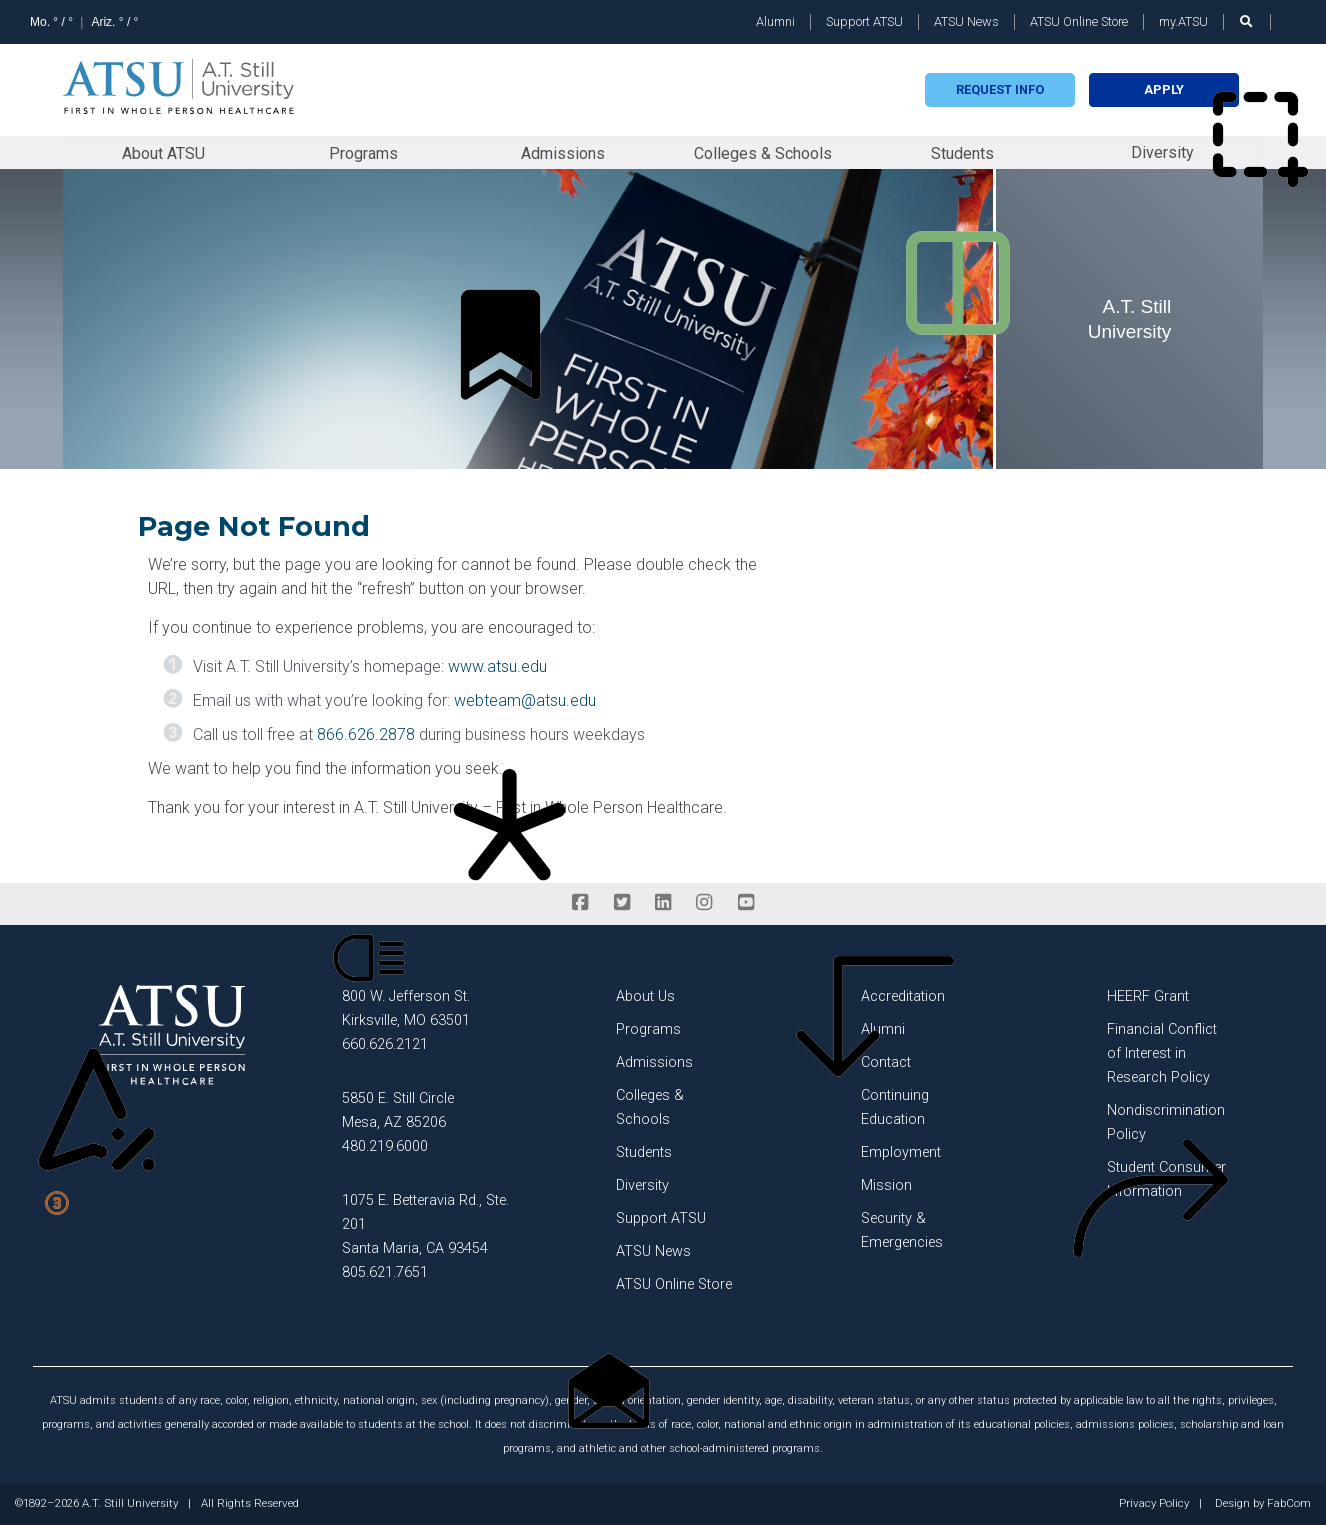 The image size is (1326, 1525). What do you see at coordinates (958, 283) in the screenshot?
I see `switch to two-column layout` at bounding box center [958, 283].